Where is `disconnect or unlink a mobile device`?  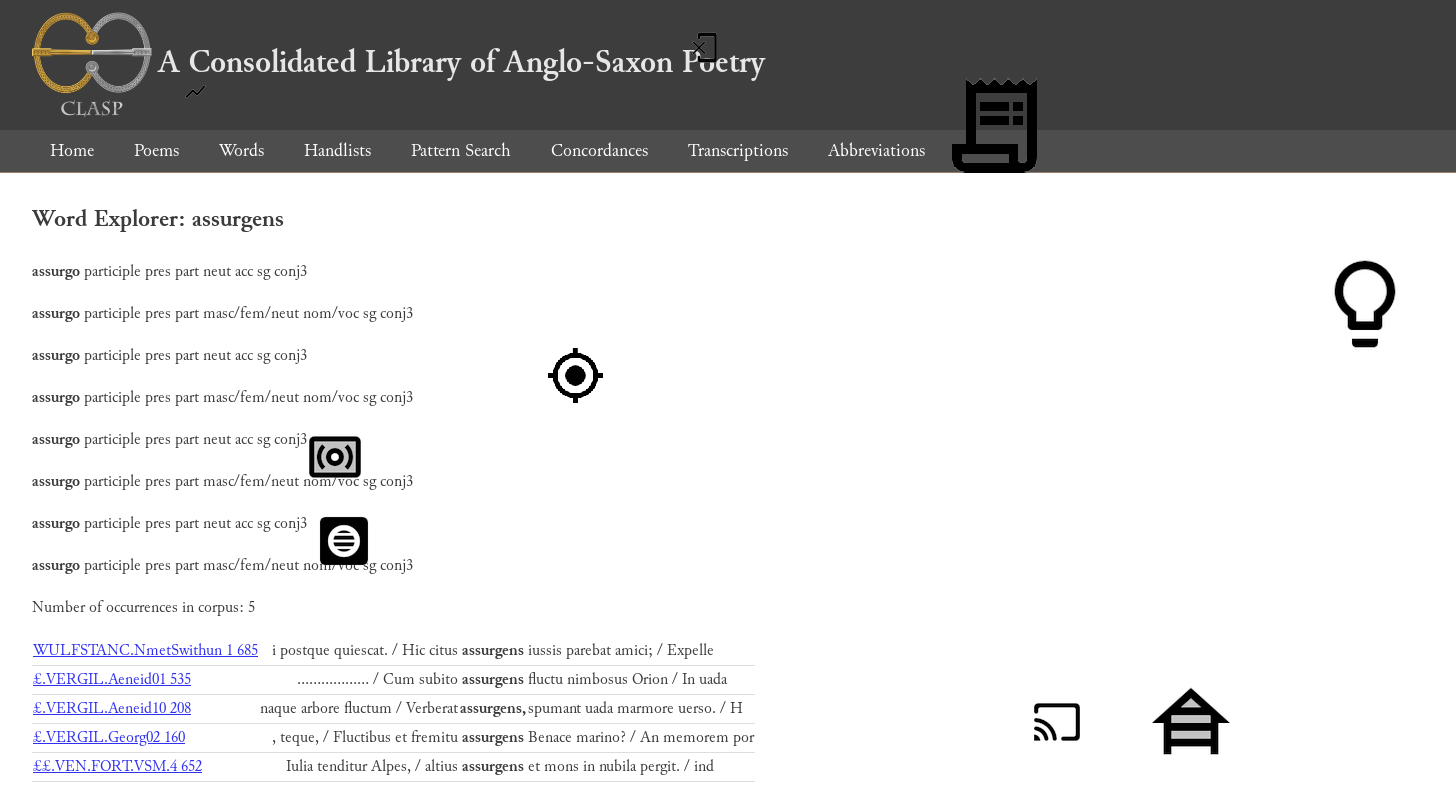
disconnect or unlink a mobile device is located at coordinates (704, 47).